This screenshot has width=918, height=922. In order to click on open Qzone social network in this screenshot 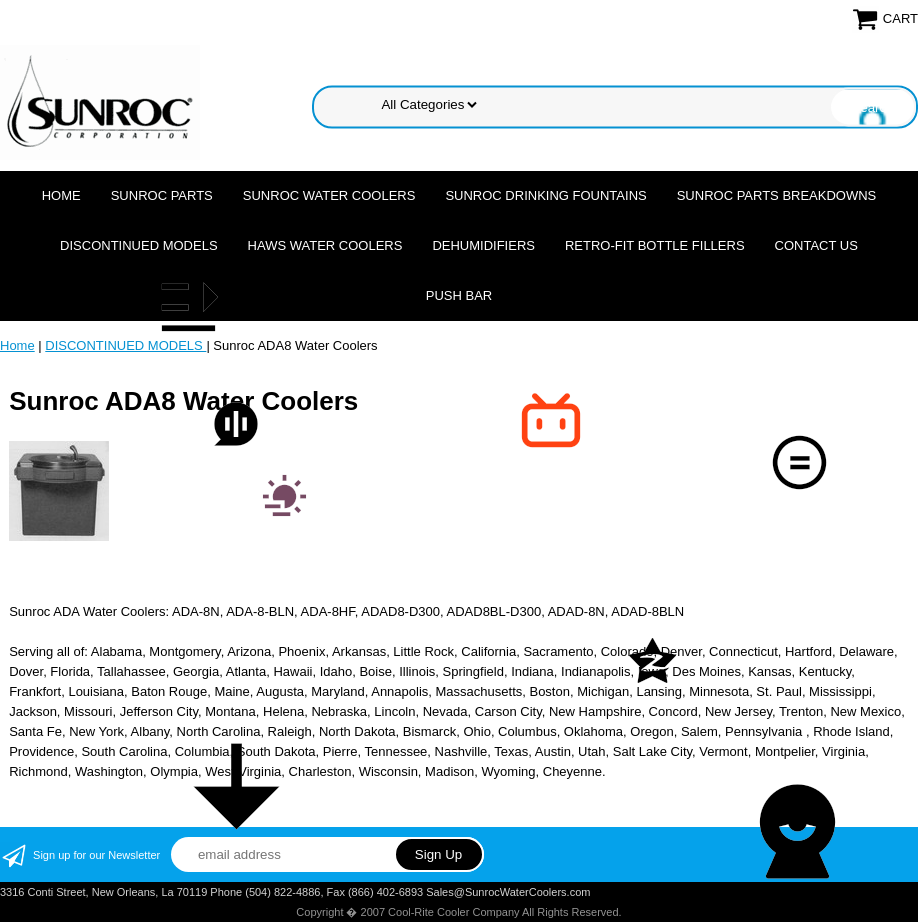, I will do `click(652, 660)`.